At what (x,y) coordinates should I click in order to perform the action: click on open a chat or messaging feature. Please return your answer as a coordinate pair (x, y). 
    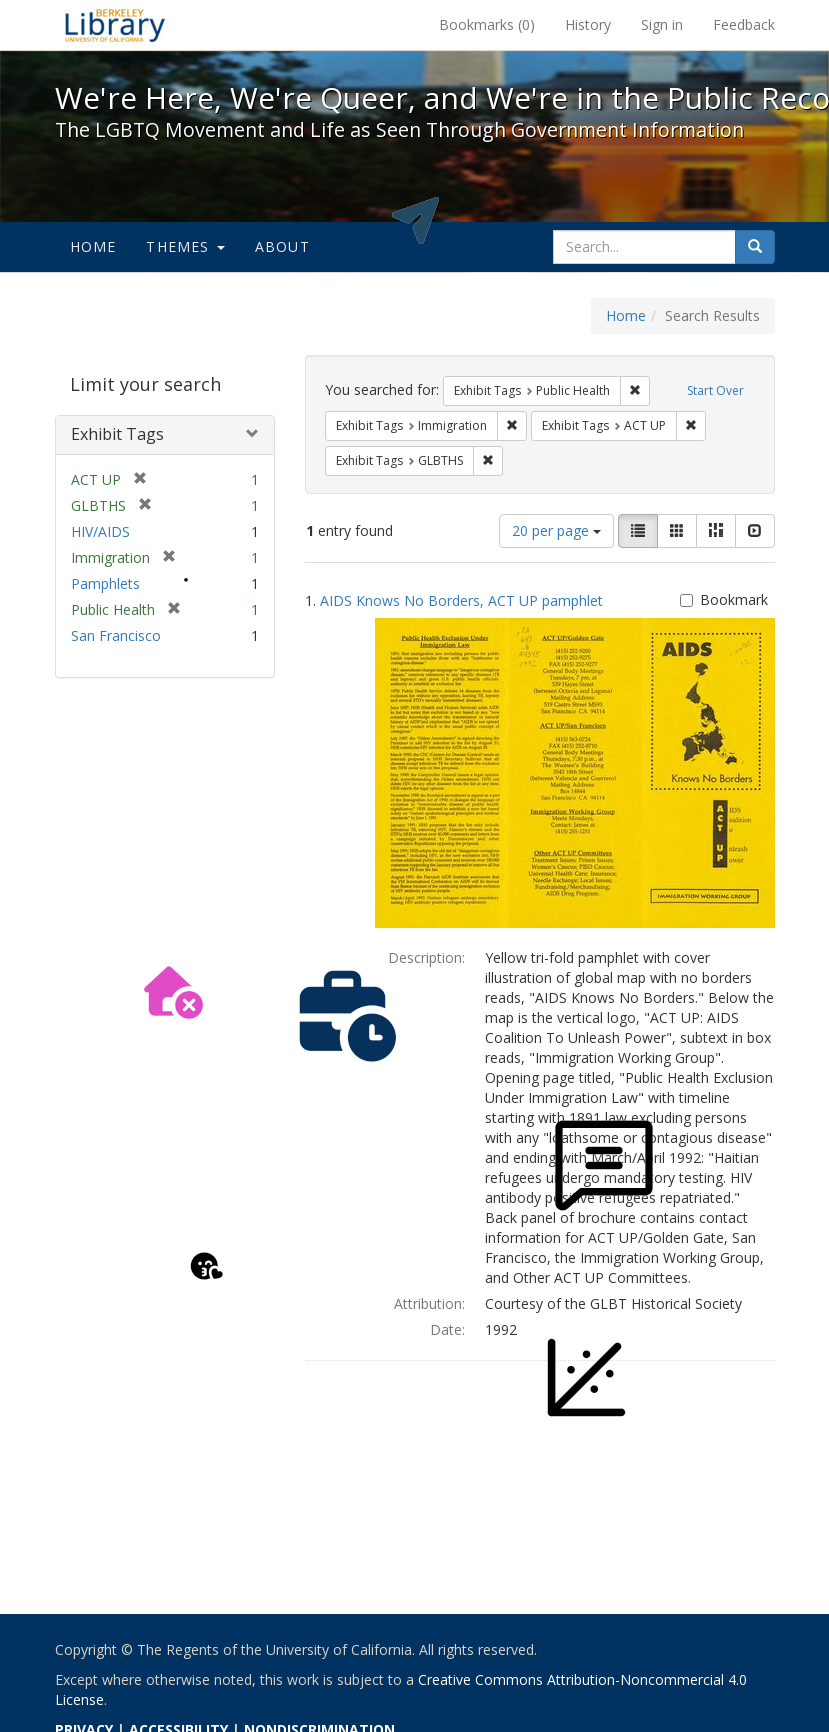
    Looking at the image, I should click on (604, 1158).